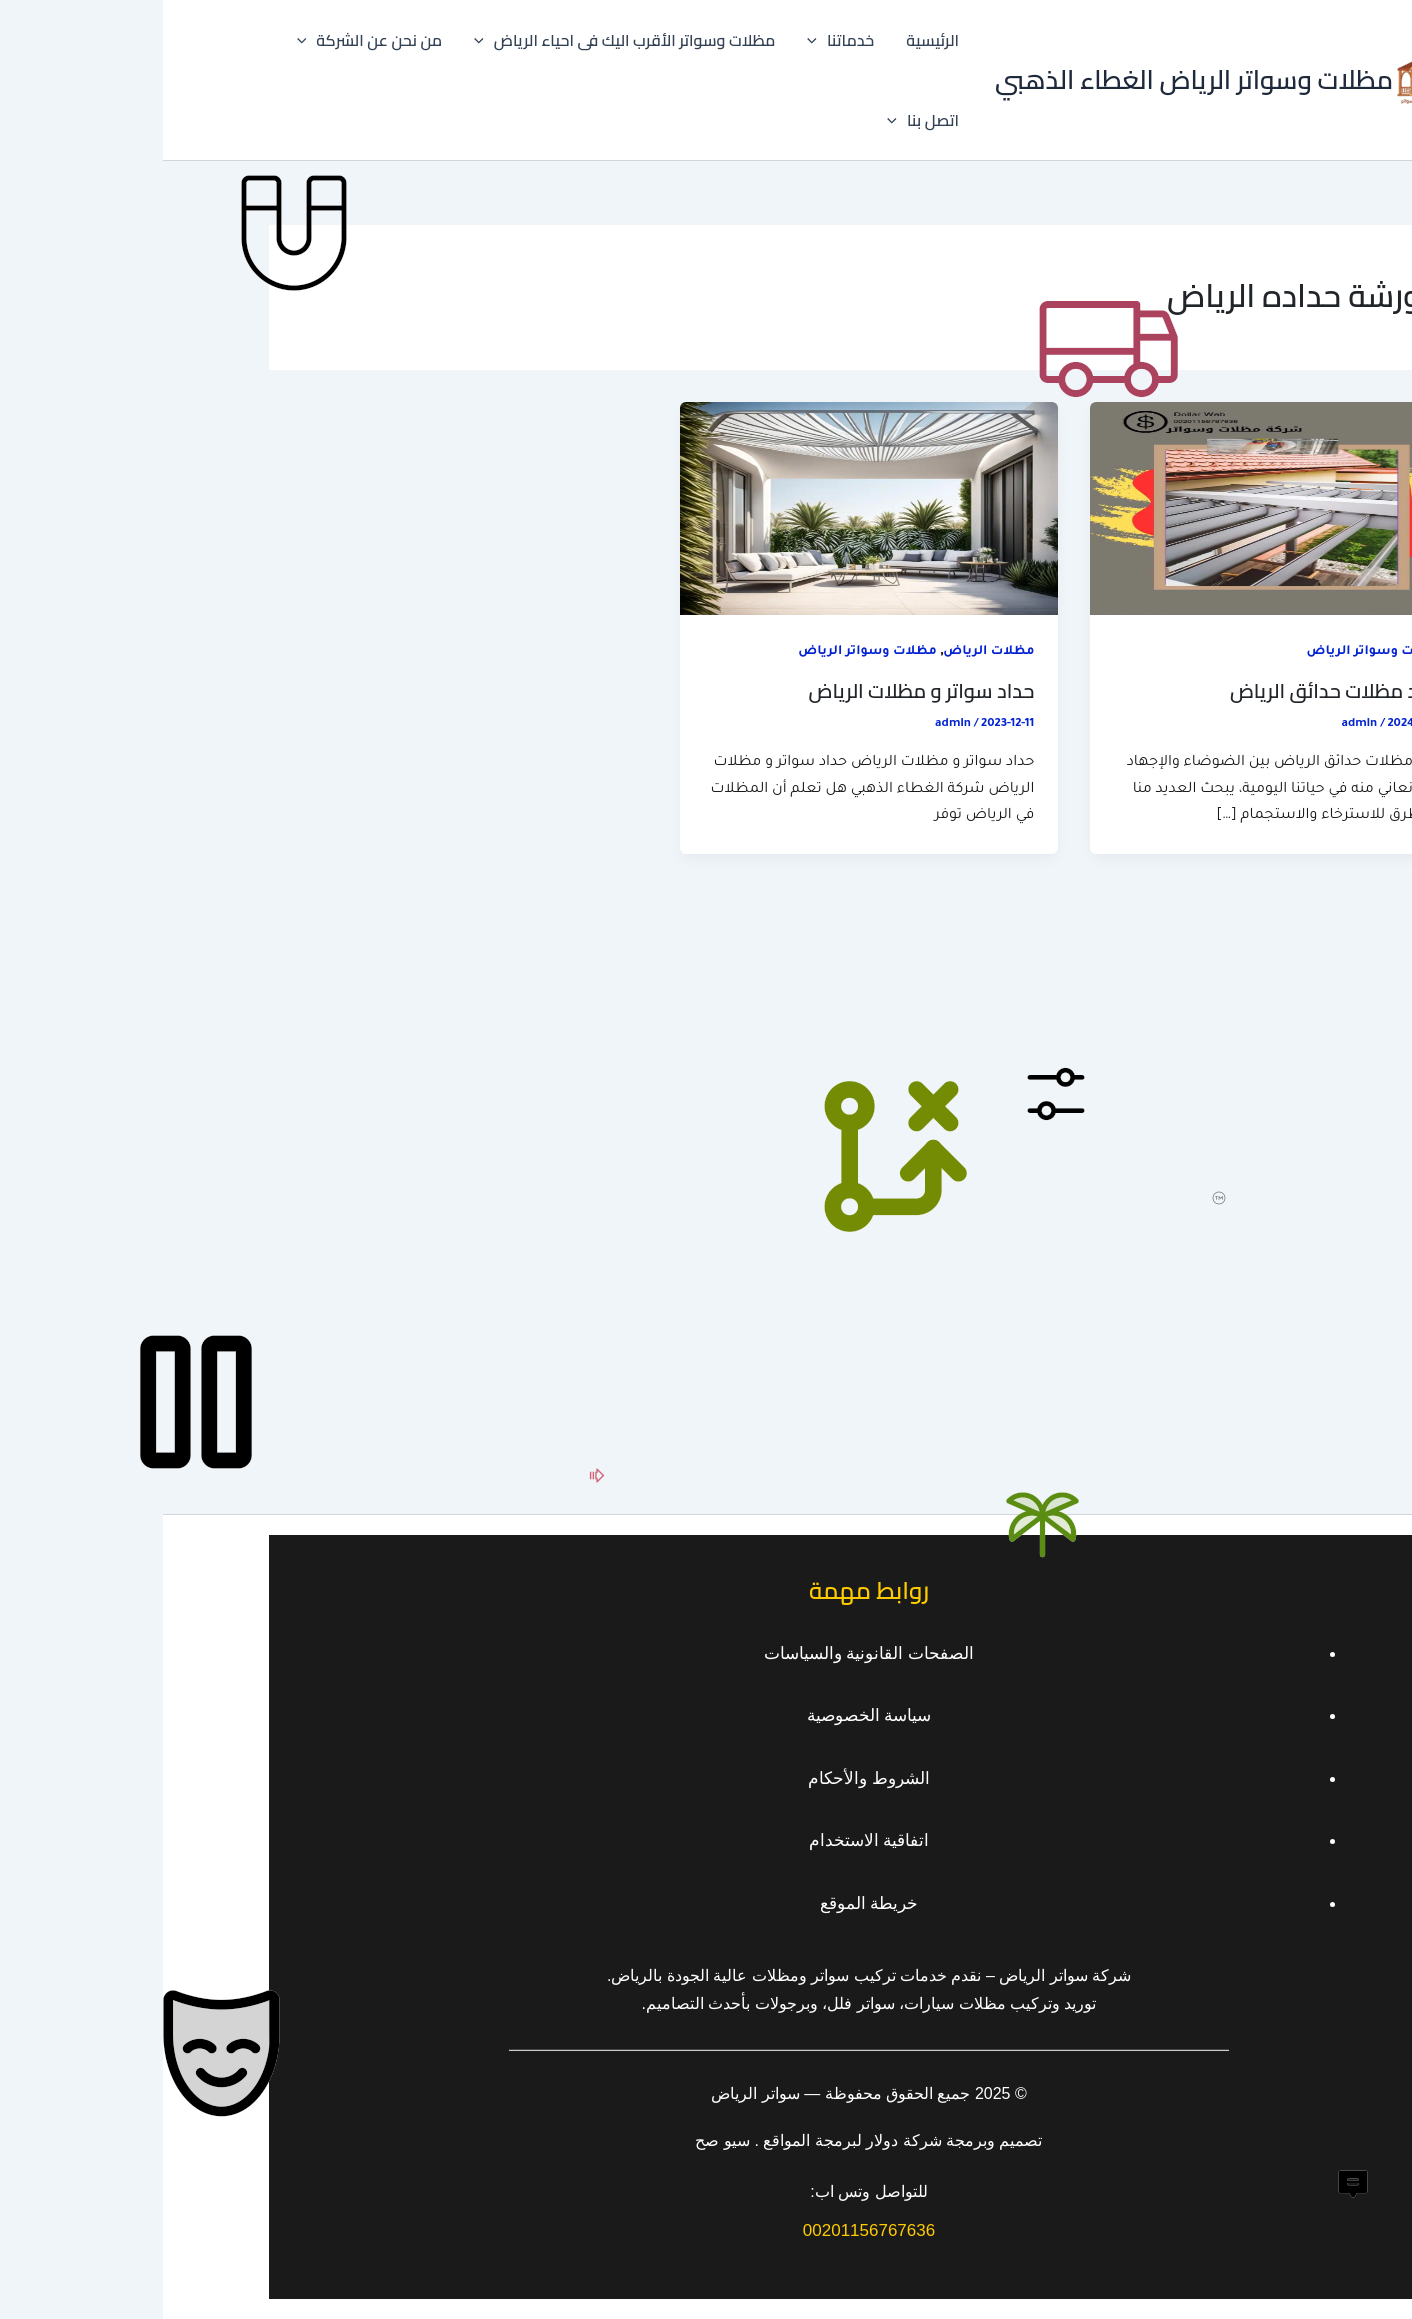 This screenshot has height=2319, width=1412. Describe the element at coordinates (196, 1402) in the screenshot. I see `switch to column view layout` at that location.